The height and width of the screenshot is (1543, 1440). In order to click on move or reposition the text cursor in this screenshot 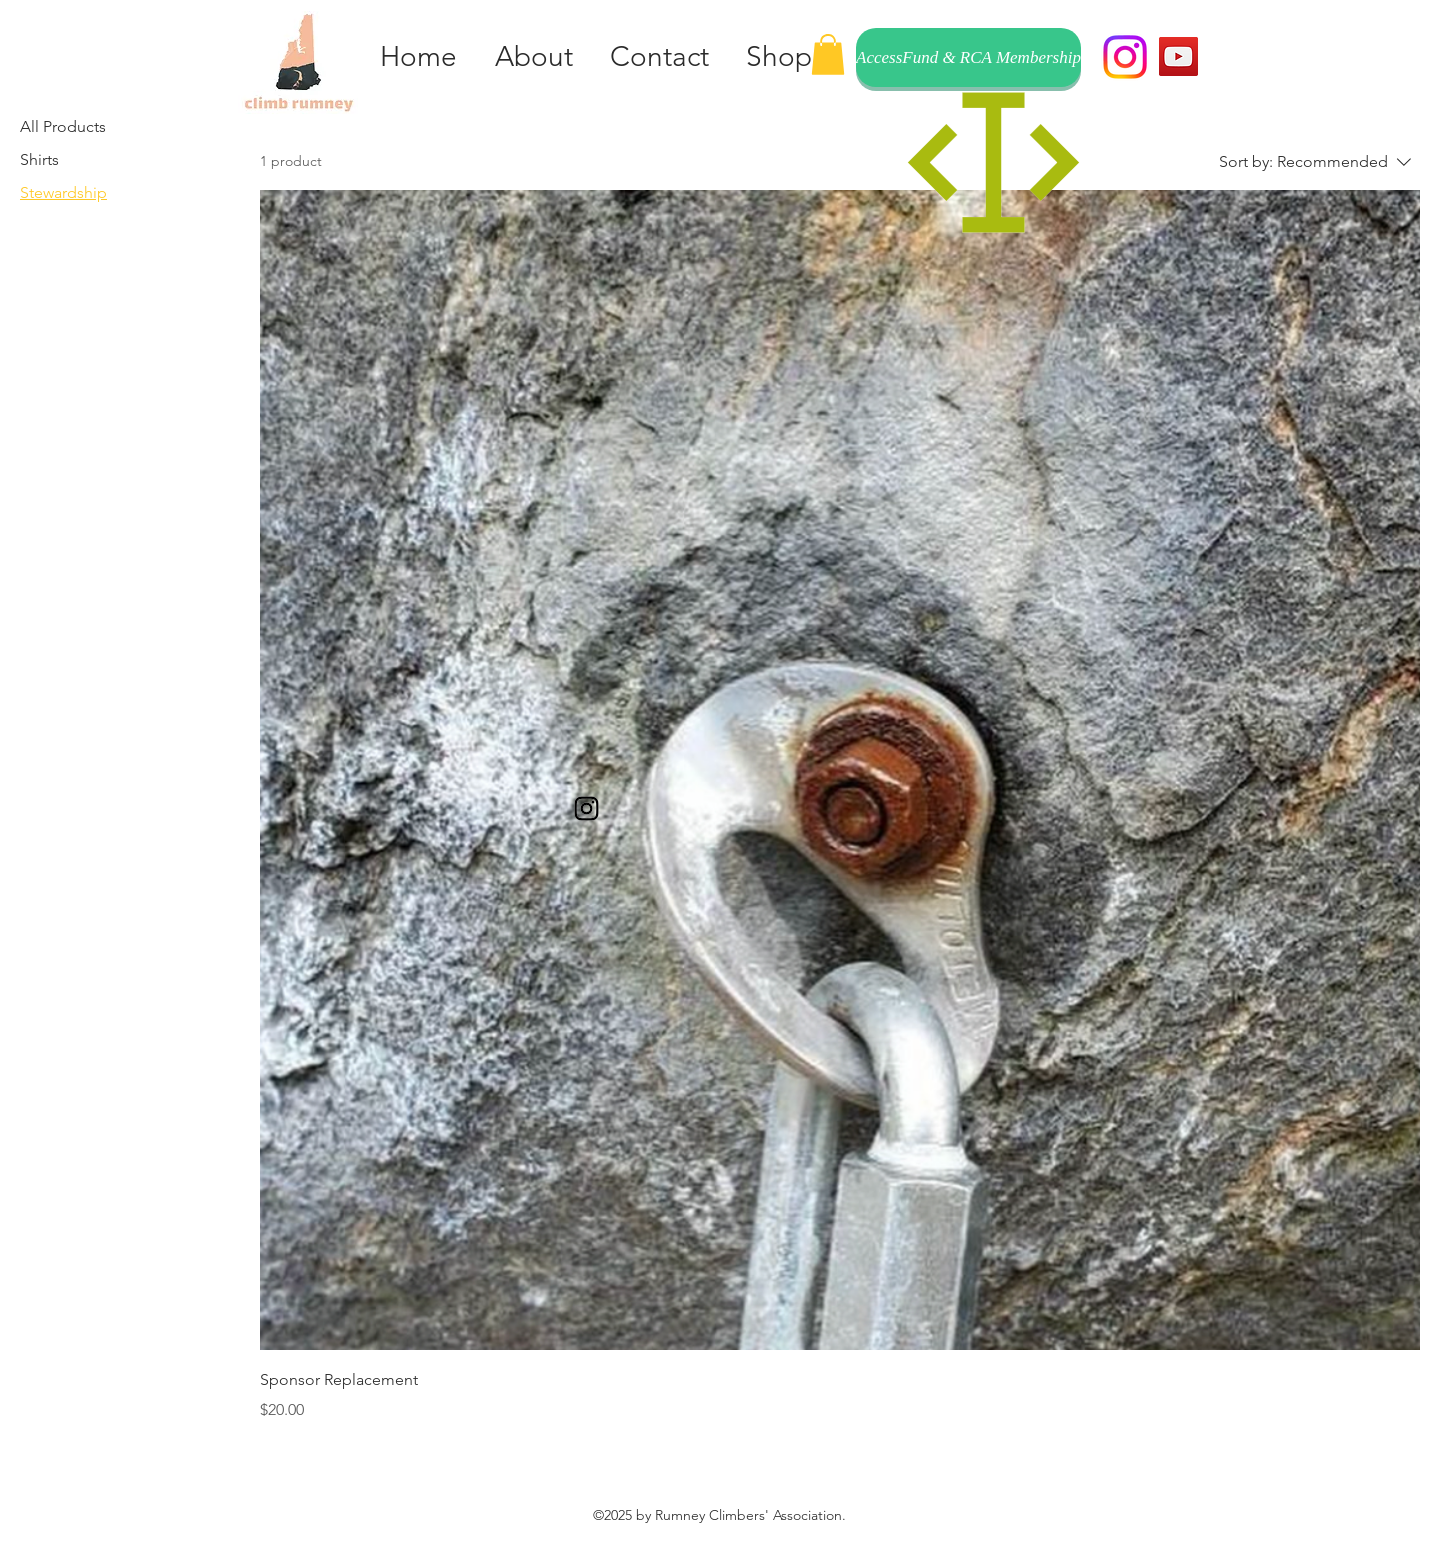, I will do `click(993, 162)`.